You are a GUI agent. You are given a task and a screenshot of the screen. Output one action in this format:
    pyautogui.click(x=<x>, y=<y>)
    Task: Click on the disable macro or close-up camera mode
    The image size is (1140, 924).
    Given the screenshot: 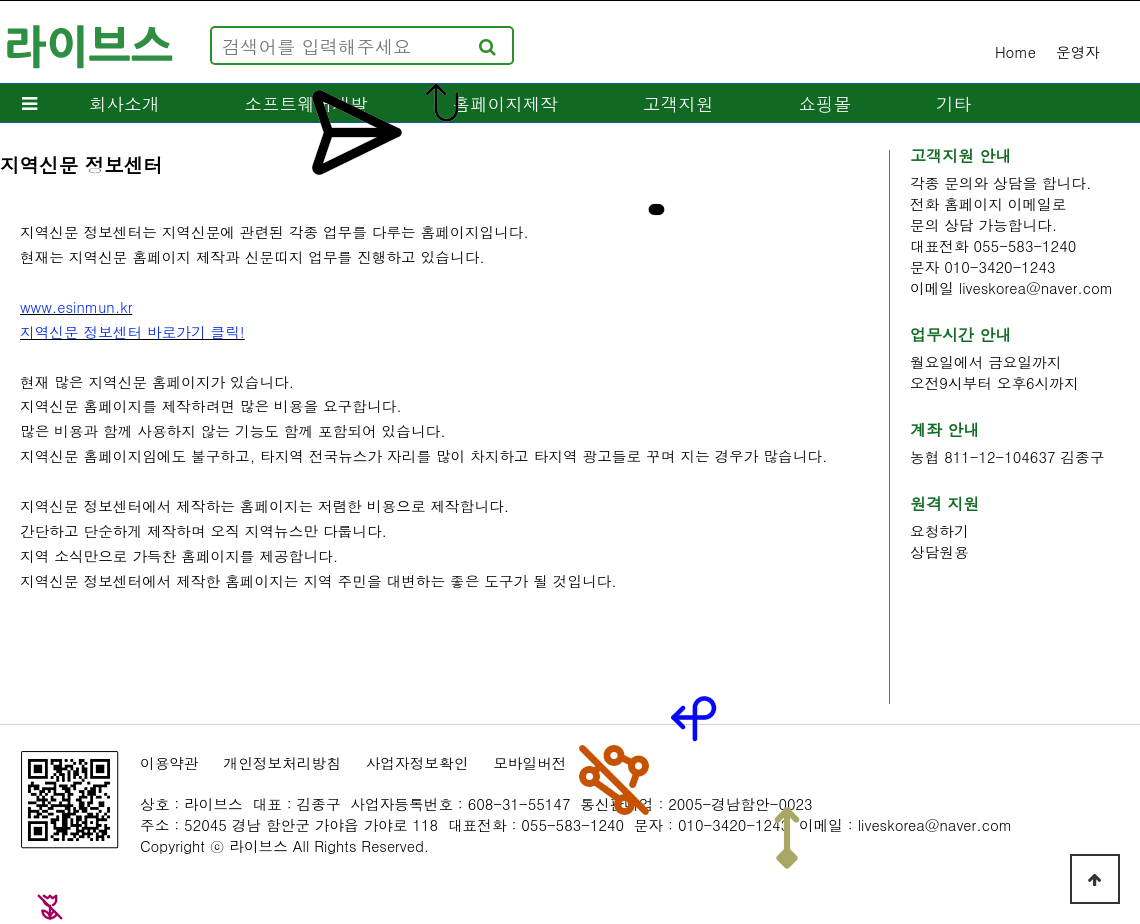 What is the action you would take?
    pyautogui.click(x=50, y=907)
    